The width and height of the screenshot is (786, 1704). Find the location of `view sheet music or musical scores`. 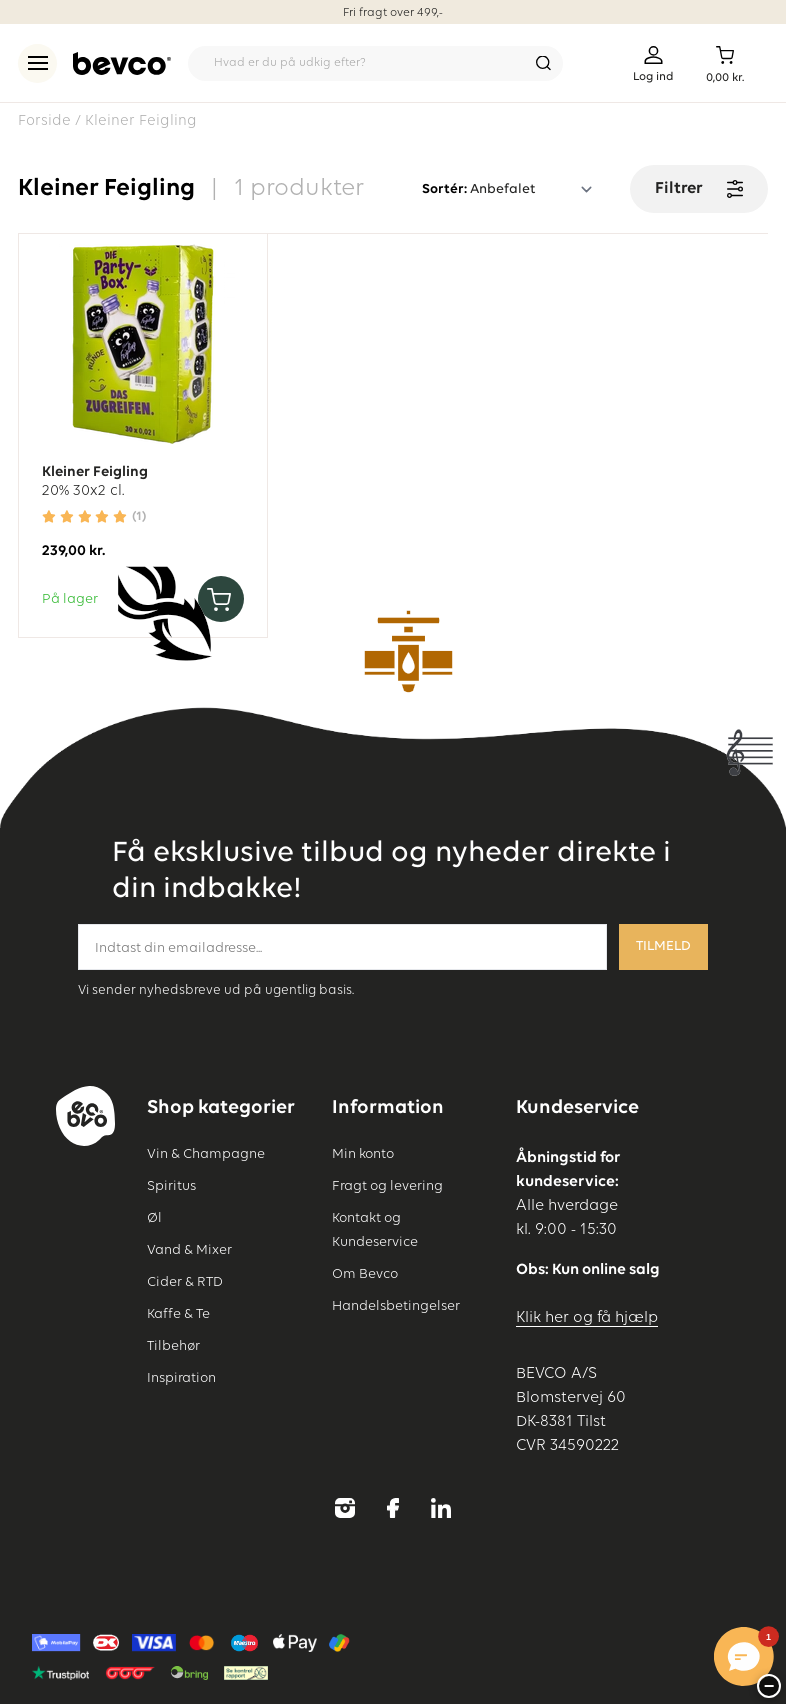

view sheet music or musical scores is located at coordinates (750, 752).